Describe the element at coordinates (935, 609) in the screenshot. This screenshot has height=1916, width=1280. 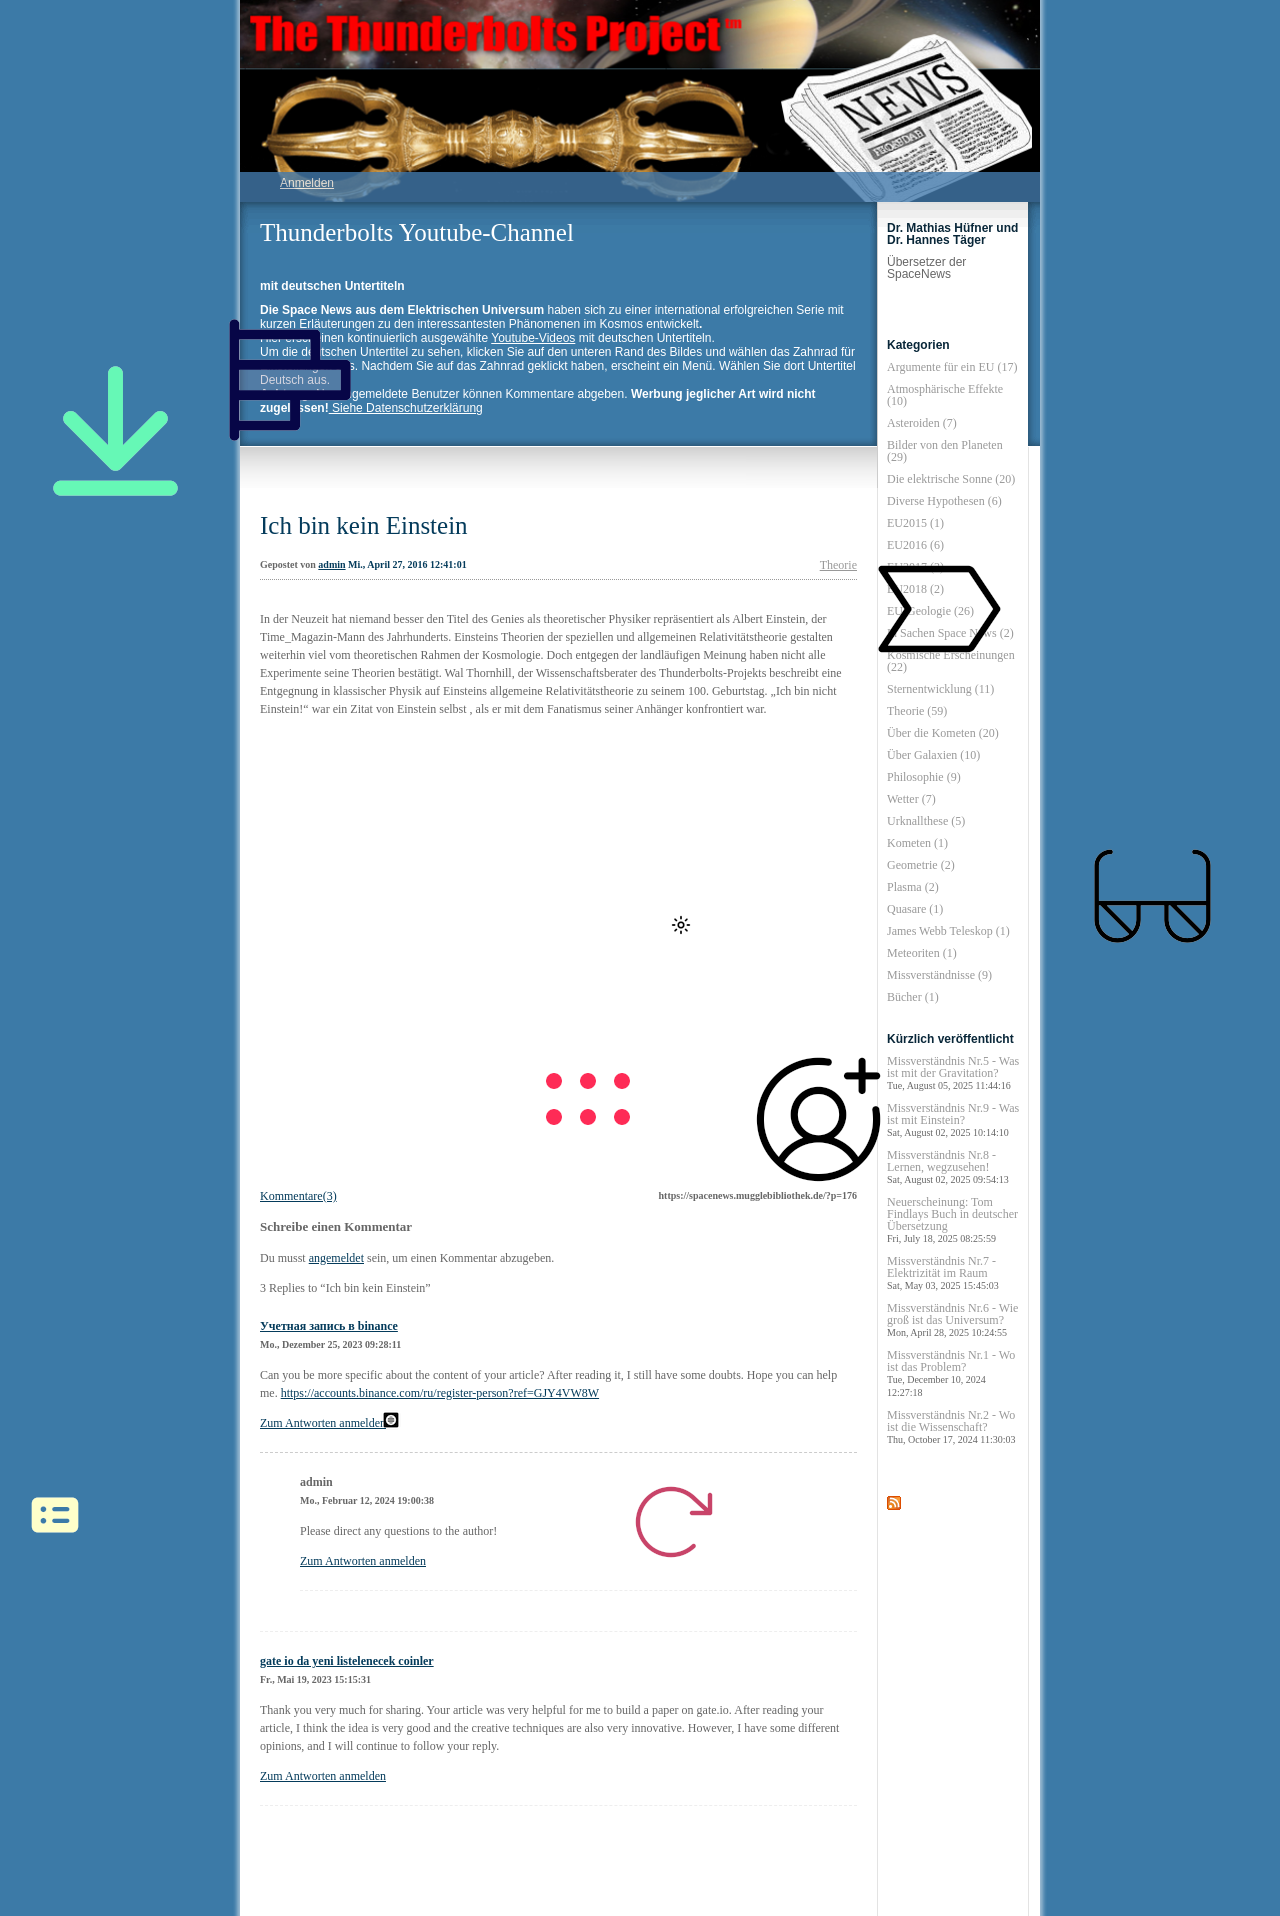
I see `apply a label or tag to an item` at that location.